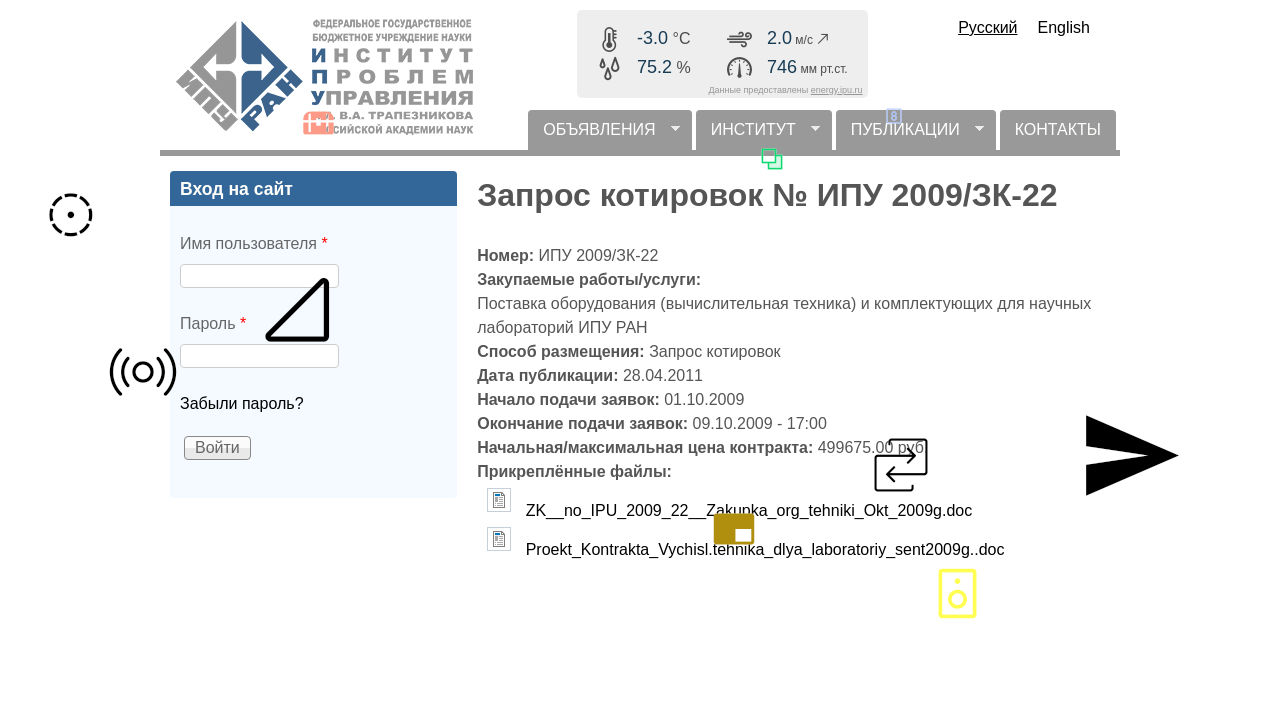  I want to click on create a new draft issue, so click(72, 216).